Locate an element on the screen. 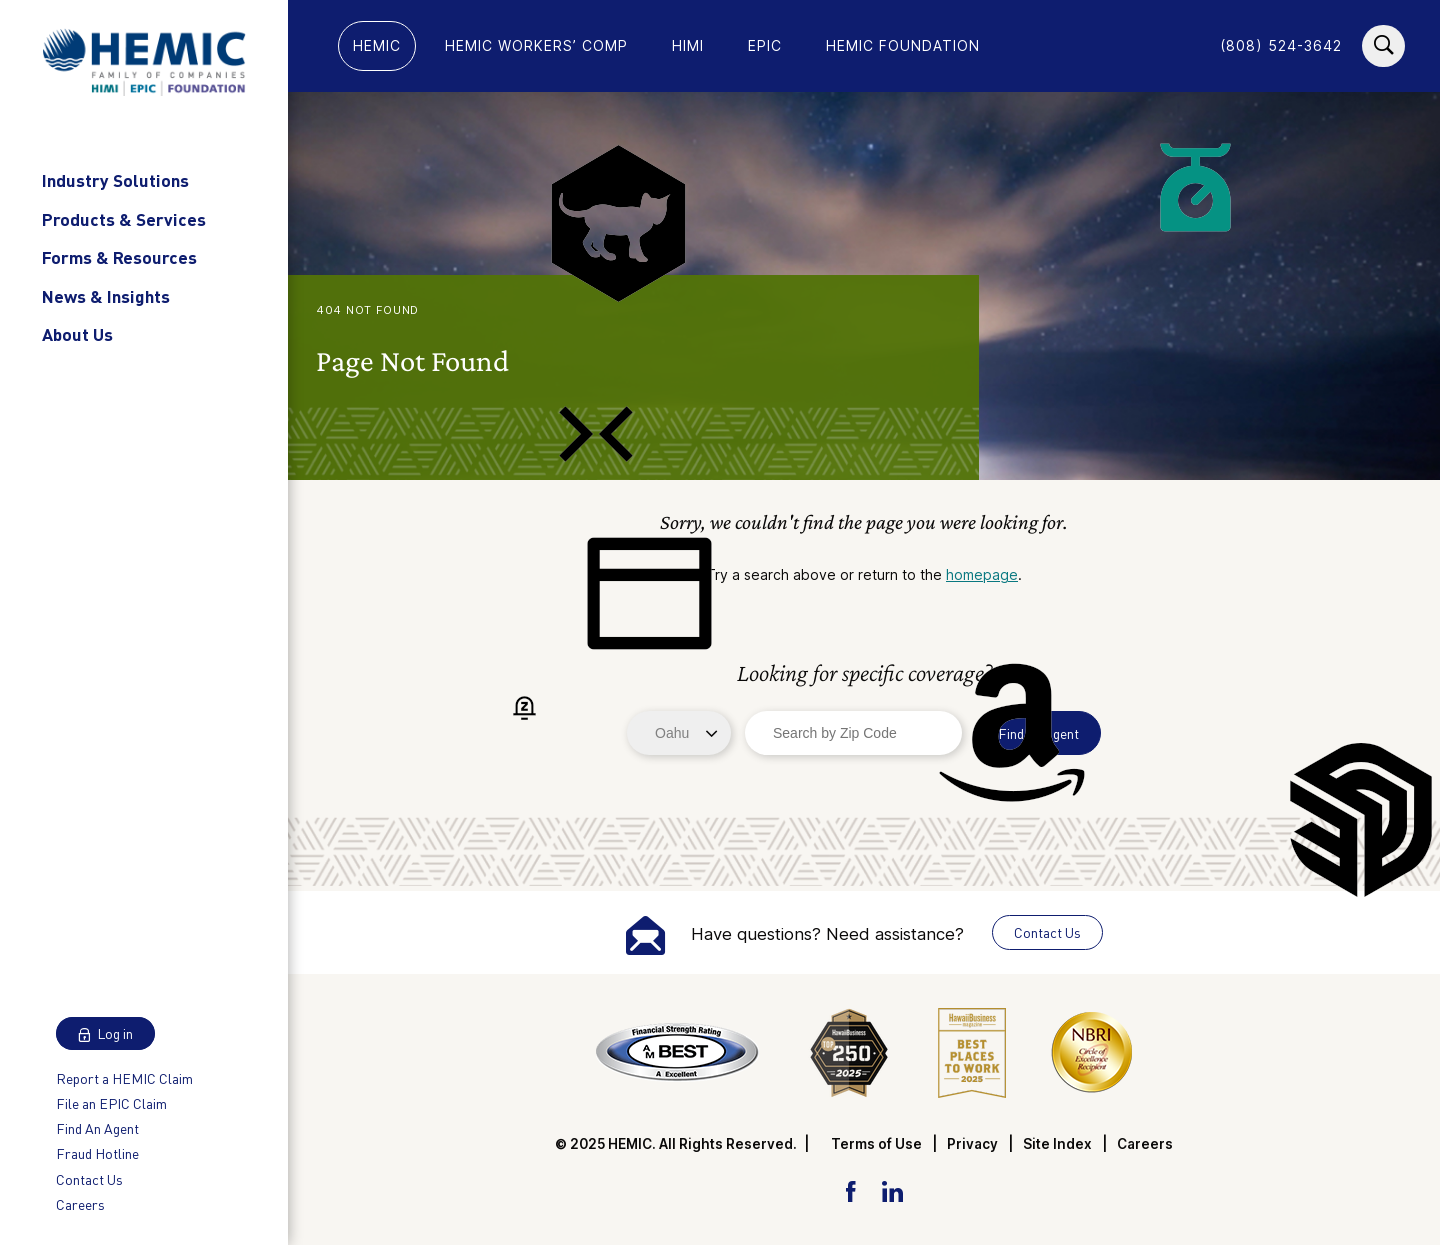 This screenshot has height=1245, width=1440. collapse or contract horizontal panels is located at coordinates (596, 434).